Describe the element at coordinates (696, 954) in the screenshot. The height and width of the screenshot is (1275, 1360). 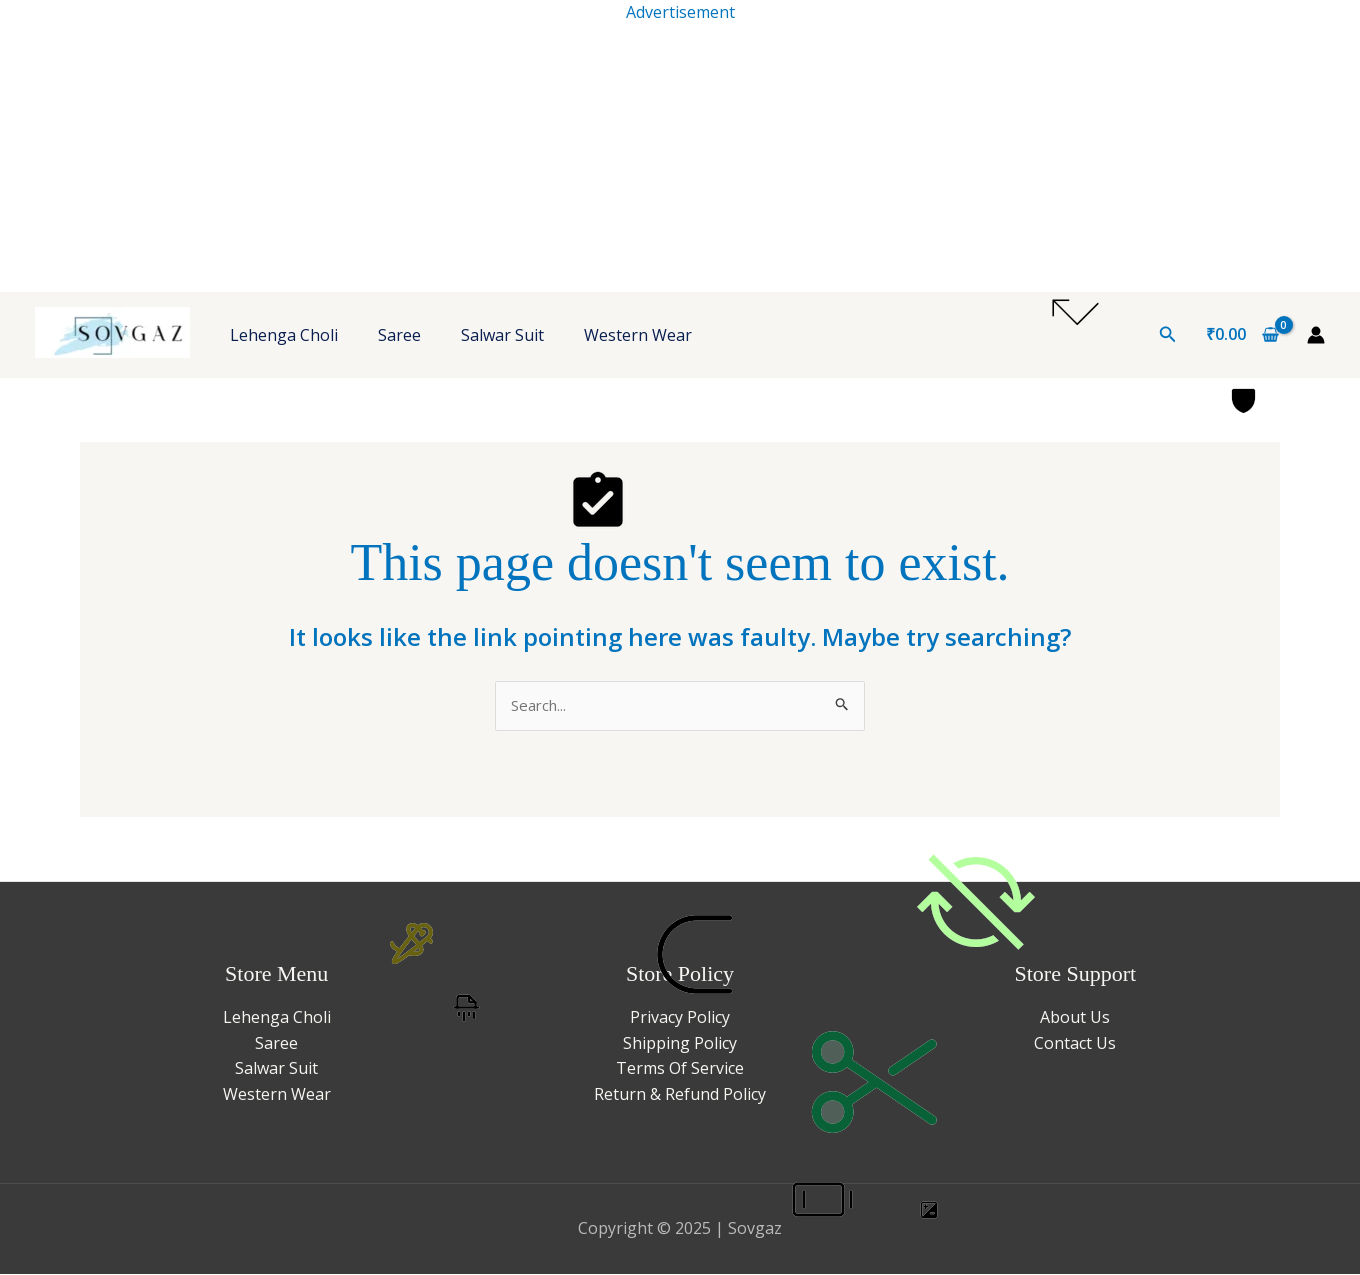
I see `indicates a proper subset relationship in mathematical notation` at that location.